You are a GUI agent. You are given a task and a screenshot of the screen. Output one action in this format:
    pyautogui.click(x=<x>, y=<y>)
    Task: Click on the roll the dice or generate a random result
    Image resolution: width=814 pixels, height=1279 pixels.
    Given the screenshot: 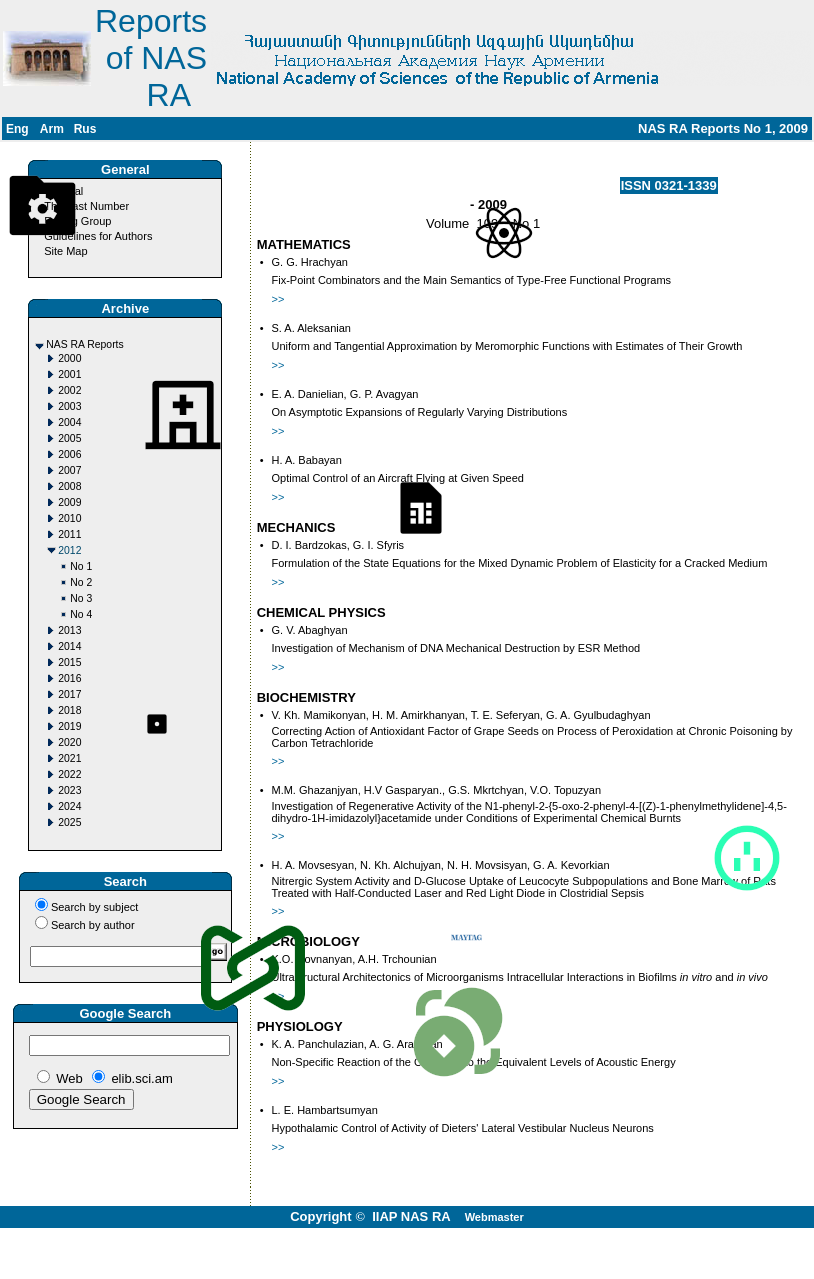 What is the action you would take?
    pyautogui.click(x=157, y=724)
    